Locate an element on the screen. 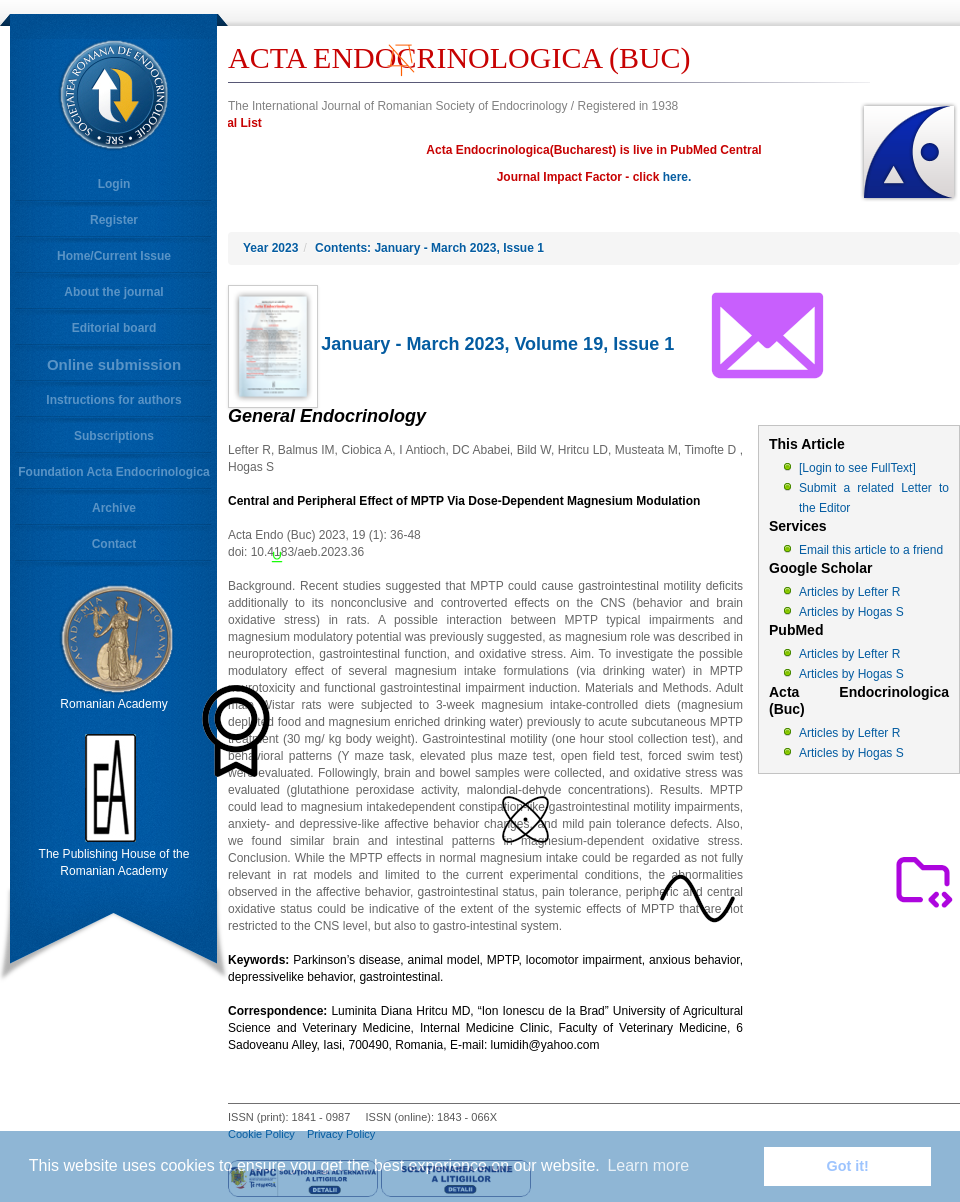 The height and width of the screenshot is (1202, 960). open code projects folder is located at coordinates (923, 881).